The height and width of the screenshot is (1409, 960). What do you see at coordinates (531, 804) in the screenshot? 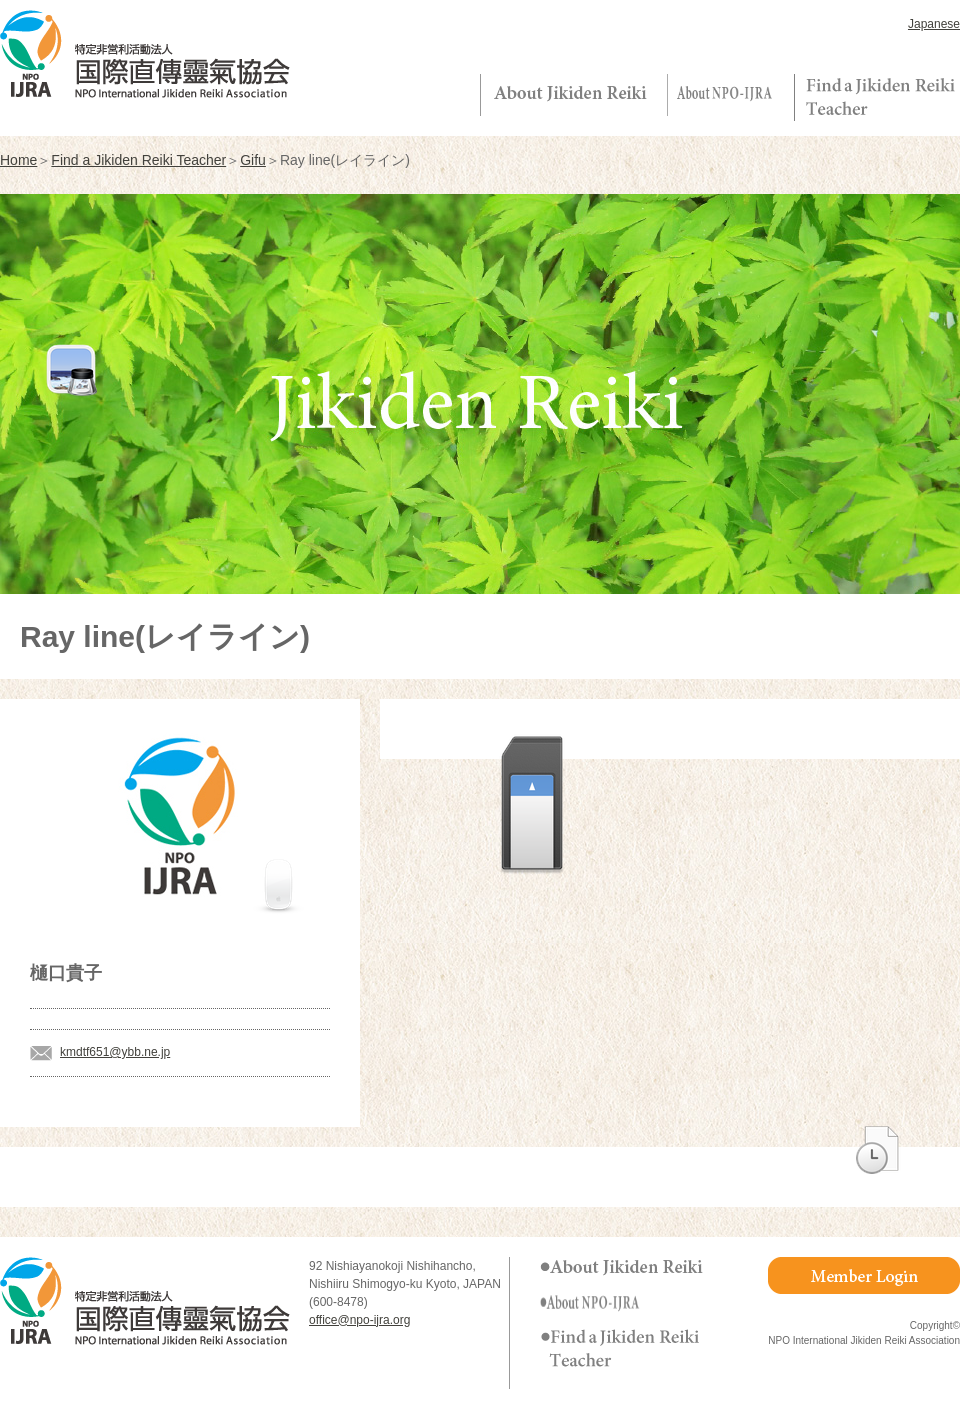
I see `access memory stick or removable storage` at bounding box center [531, 804].